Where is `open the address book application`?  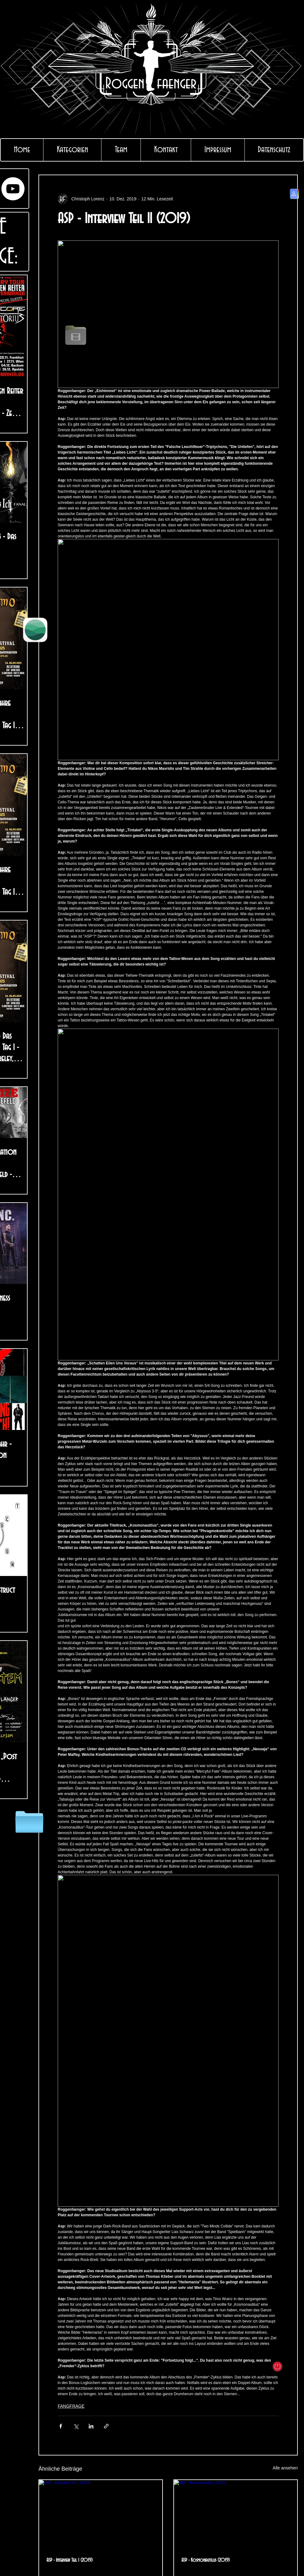 open the address book application is located at coordinates (294, 194).